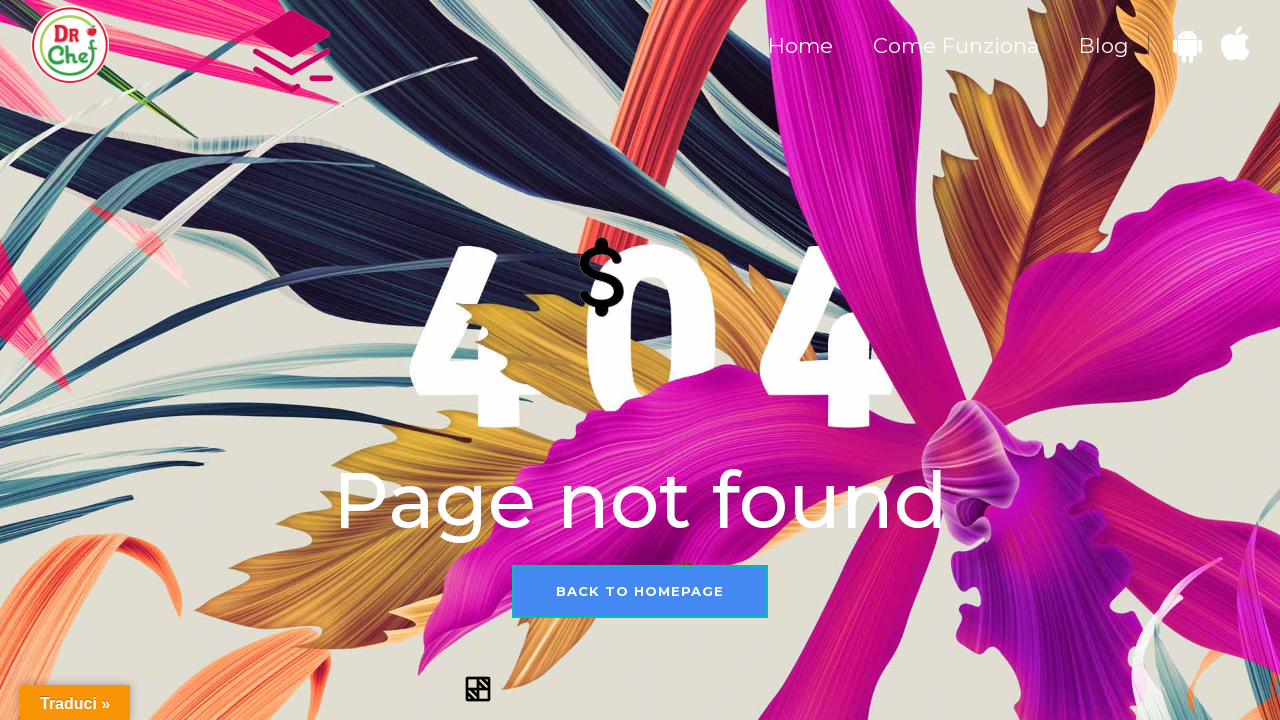 Image resolution: width=1280 pixels, height=720 pixels. Describe the element at coordinates (604, 277) in the screenshot. I see `view or manage payment options` at that location.